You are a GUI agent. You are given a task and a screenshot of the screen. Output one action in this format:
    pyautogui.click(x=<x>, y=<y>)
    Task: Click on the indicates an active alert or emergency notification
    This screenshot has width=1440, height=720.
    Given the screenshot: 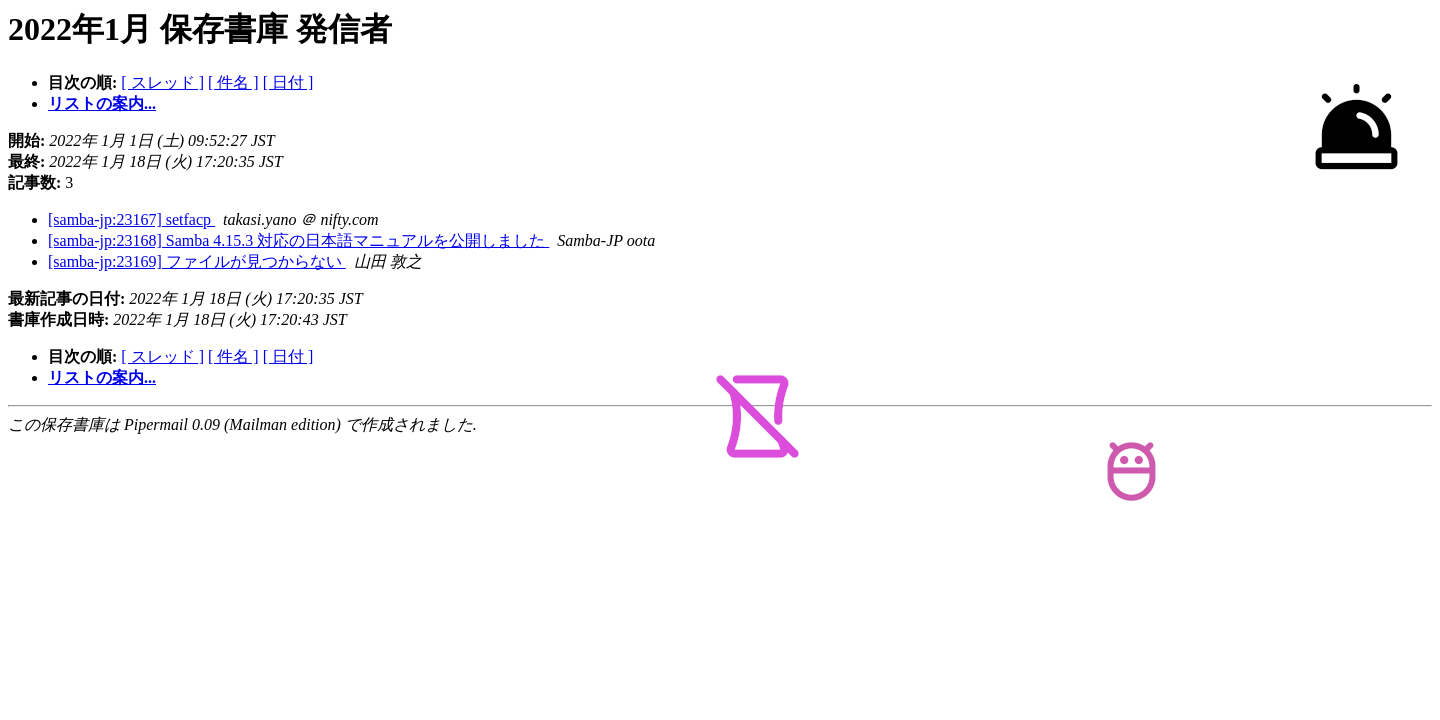 What is the action you would take?
    pyautogui.click(x=1356, y=134)
    